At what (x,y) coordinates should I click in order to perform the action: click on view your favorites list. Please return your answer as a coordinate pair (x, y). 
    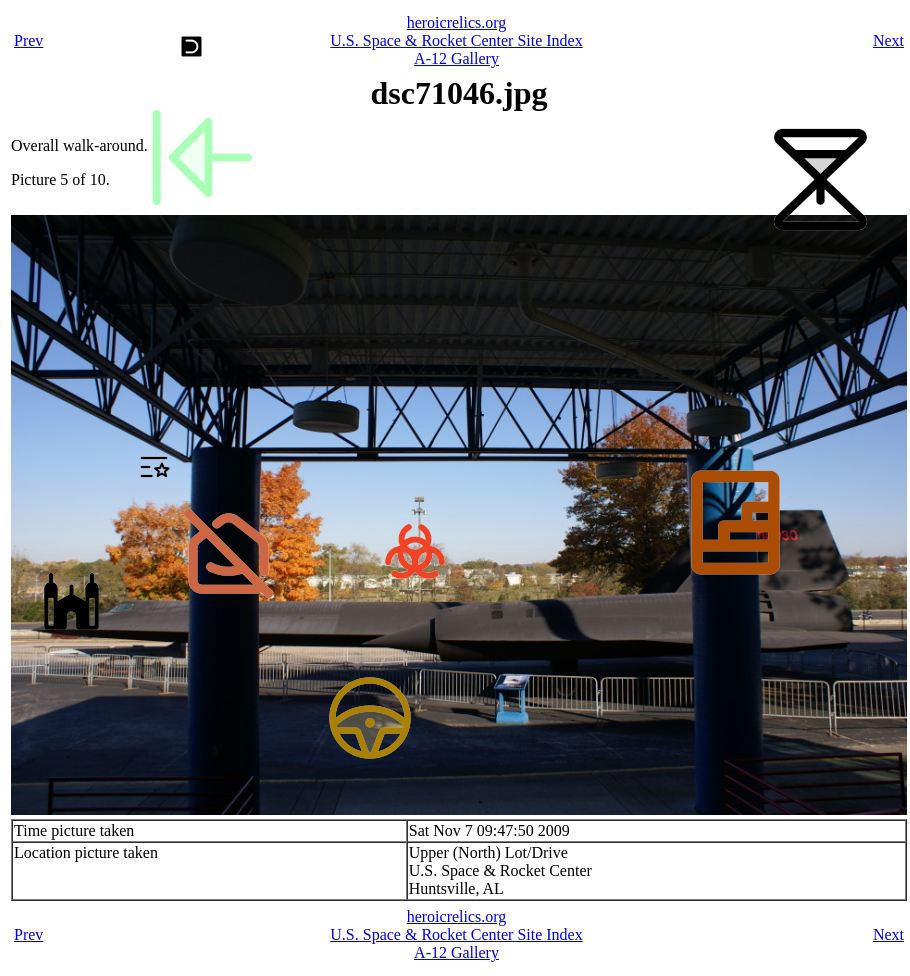
    Looking at the image, I should click on (154, 467).